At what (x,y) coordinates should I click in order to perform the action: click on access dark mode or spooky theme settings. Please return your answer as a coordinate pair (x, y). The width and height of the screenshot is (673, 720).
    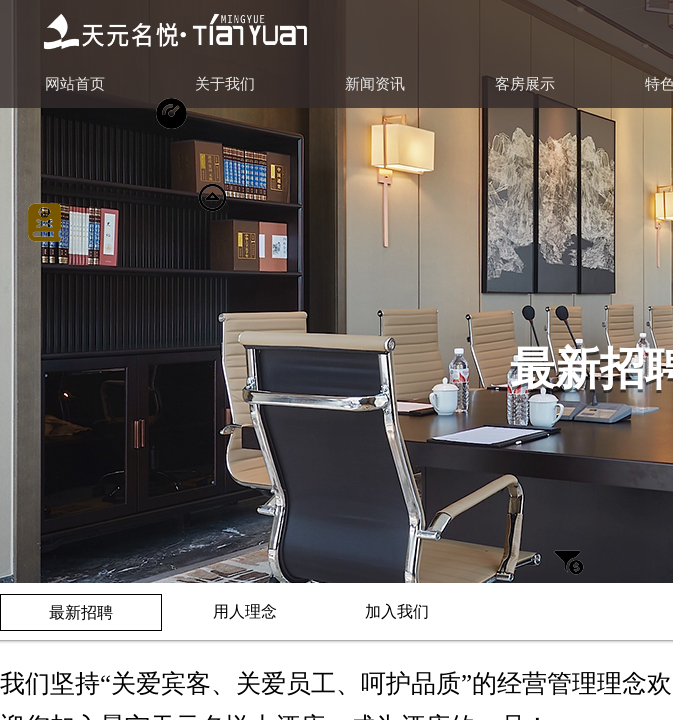
    Looking at the image, I should click on (44, 222).